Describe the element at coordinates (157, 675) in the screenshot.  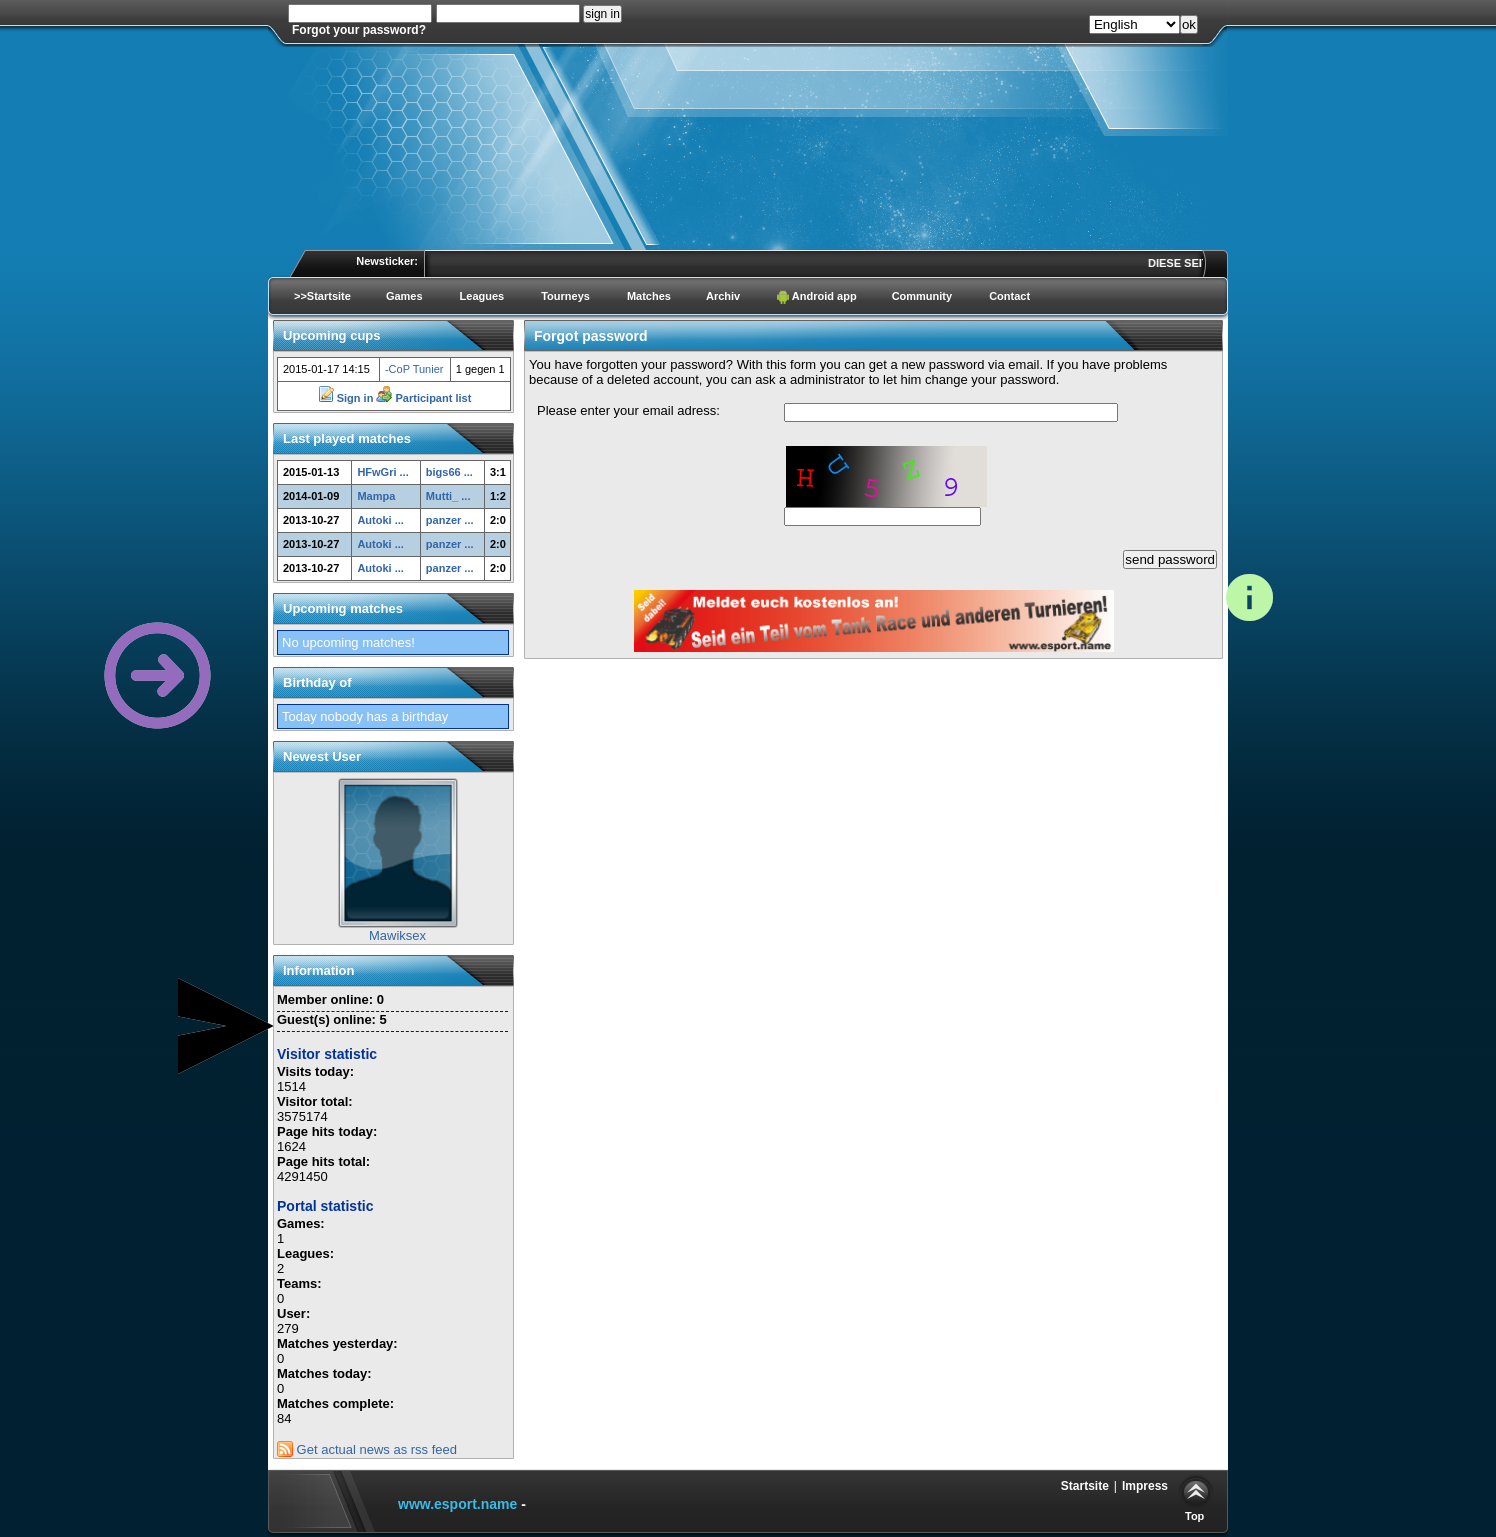
I see `proceed to the next step` at that location.